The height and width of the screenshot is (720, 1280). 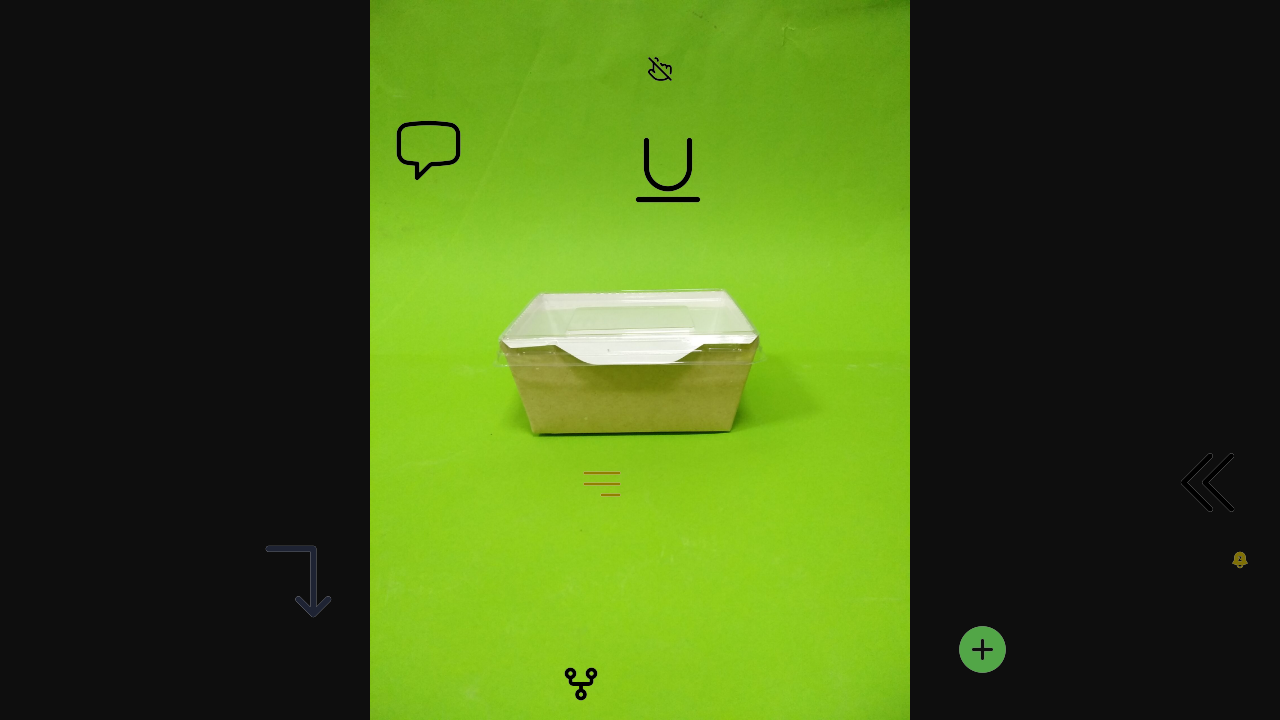 I want to click on snooze notifications, so click(x=1240, y=560).